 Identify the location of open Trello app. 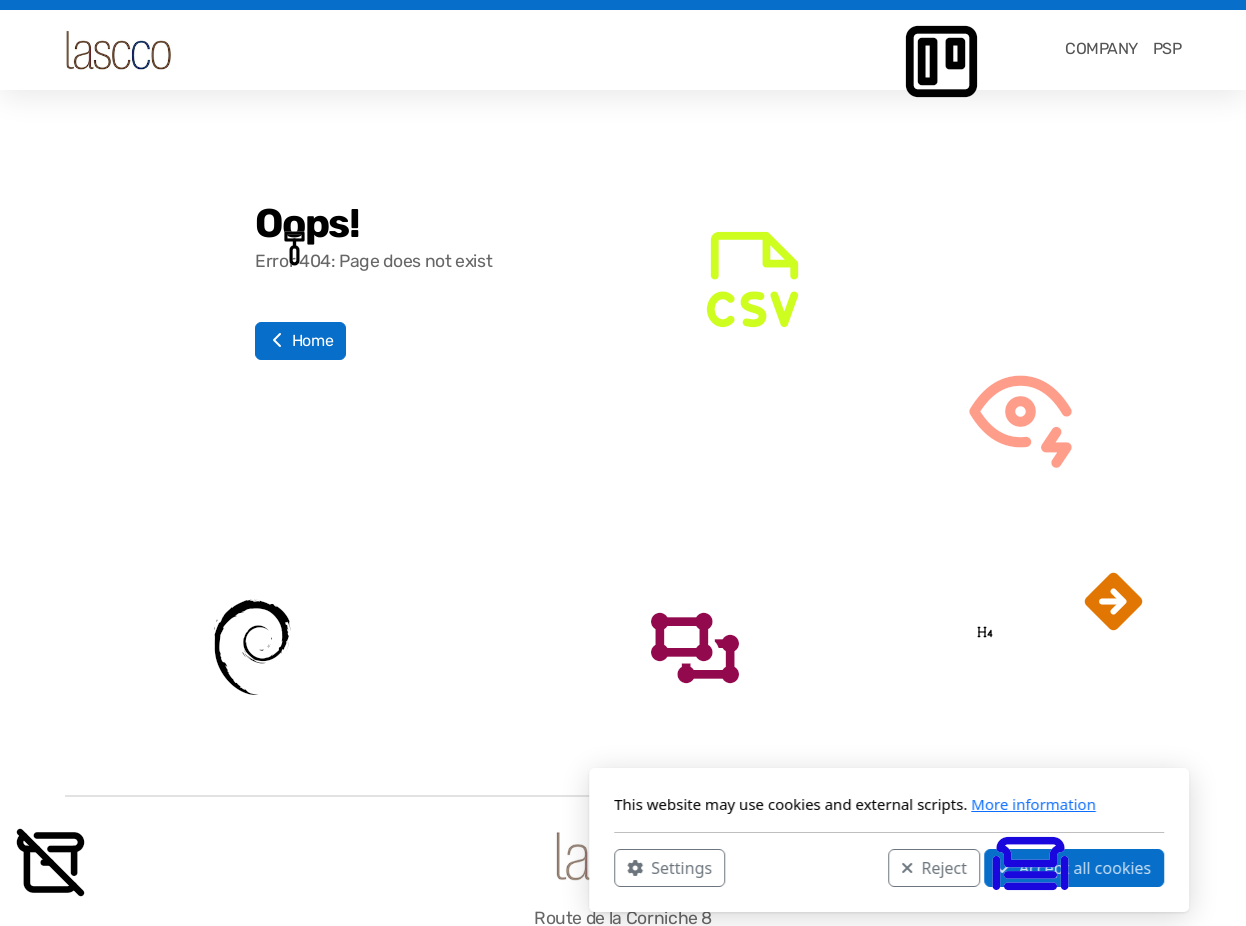
(941, 61).